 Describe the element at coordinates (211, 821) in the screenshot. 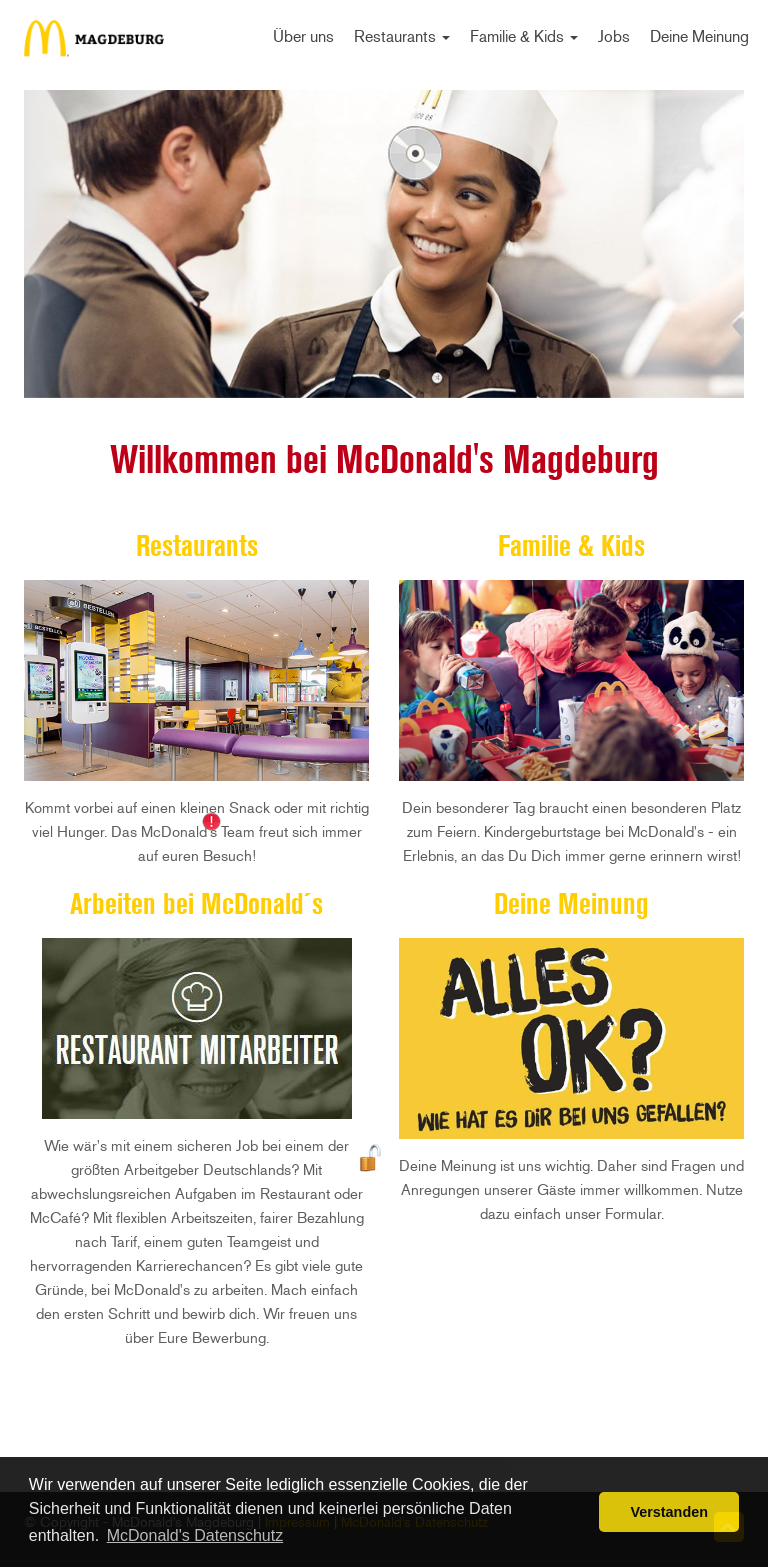

I see `indicates an important alert or warning` at that location.